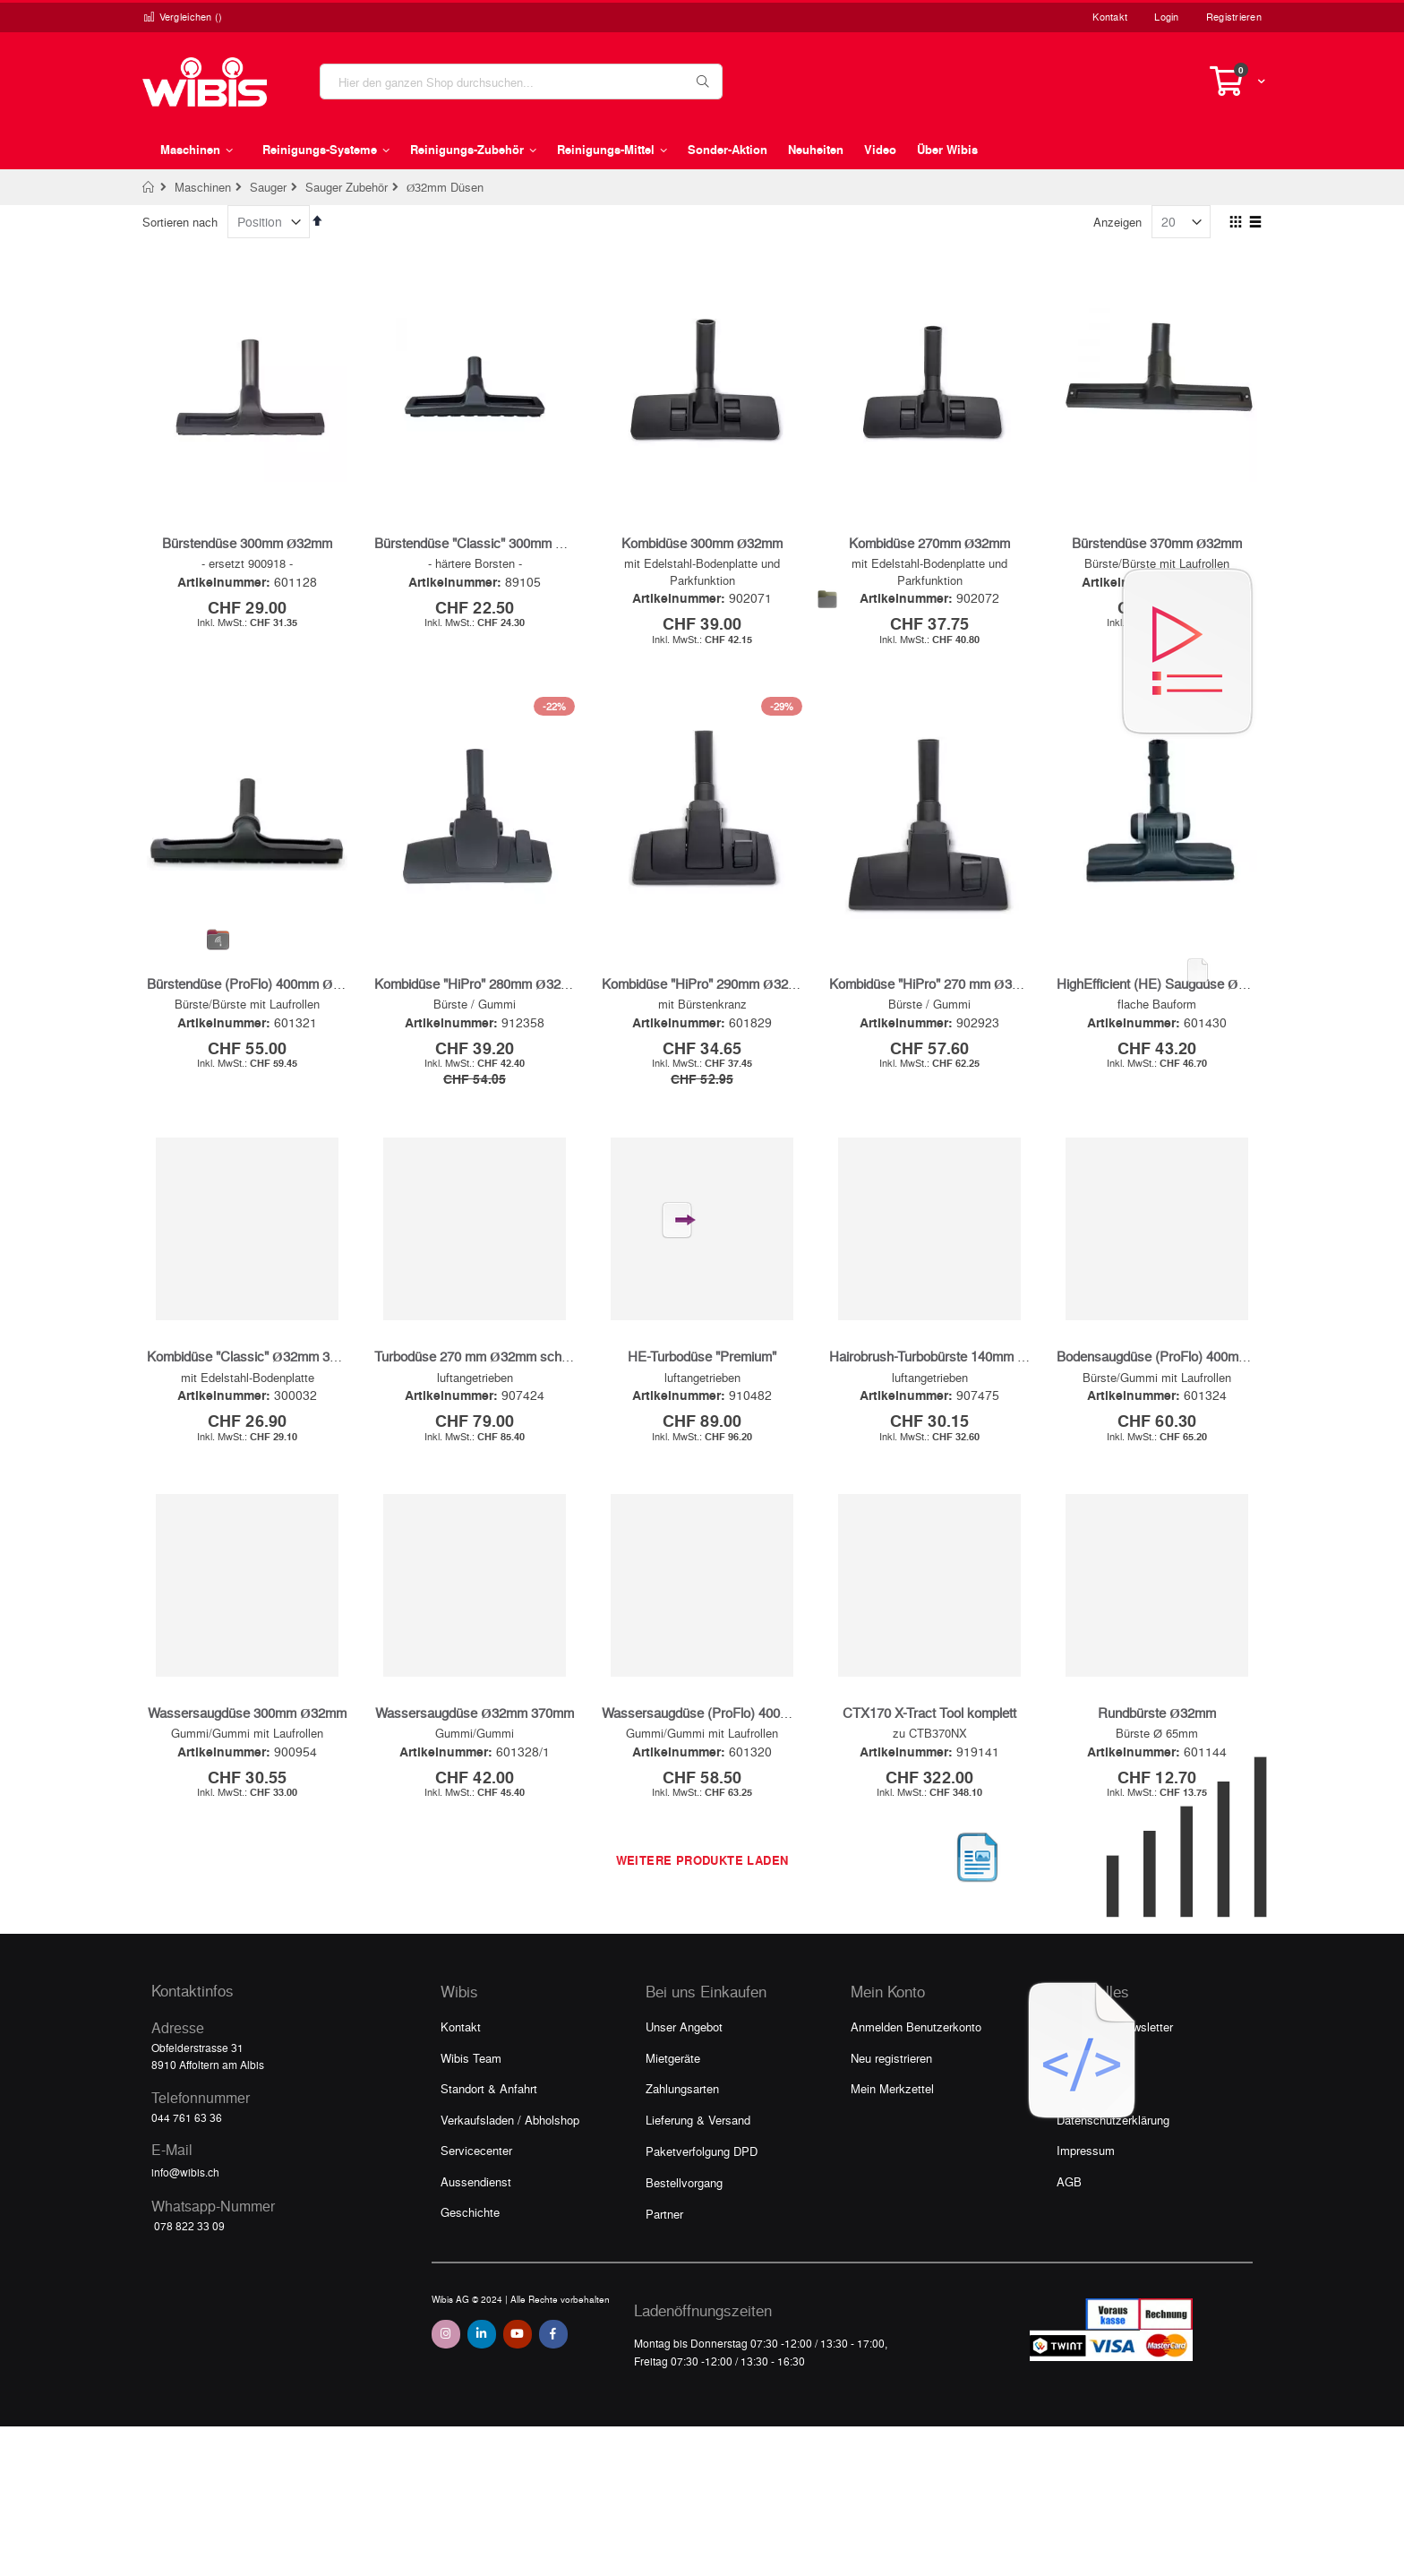 The width and height of the screenshot is (1404, 2576). I want to click on preview a text file before opening, so click(1197, 970).